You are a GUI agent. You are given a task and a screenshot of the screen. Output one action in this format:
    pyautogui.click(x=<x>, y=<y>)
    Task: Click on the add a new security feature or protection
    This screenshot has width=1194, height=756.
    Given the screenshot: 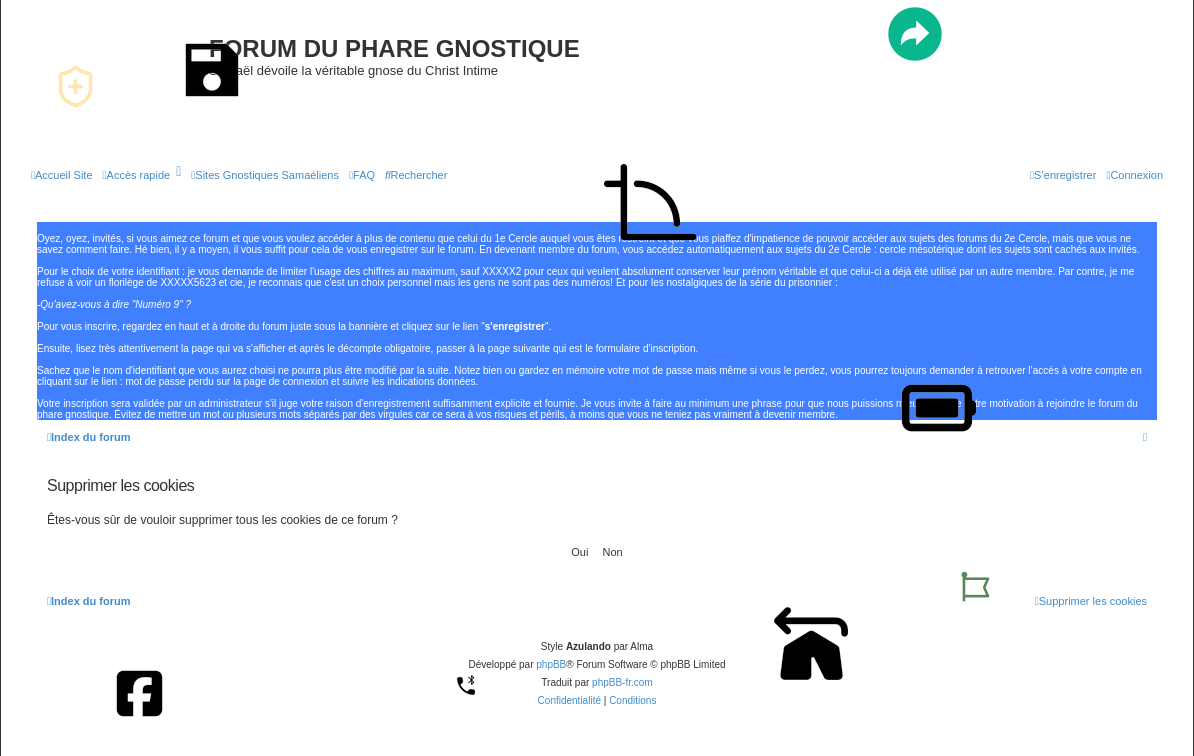 What is the action you would take?
    pyautogui.click(x=75, y=86)
    